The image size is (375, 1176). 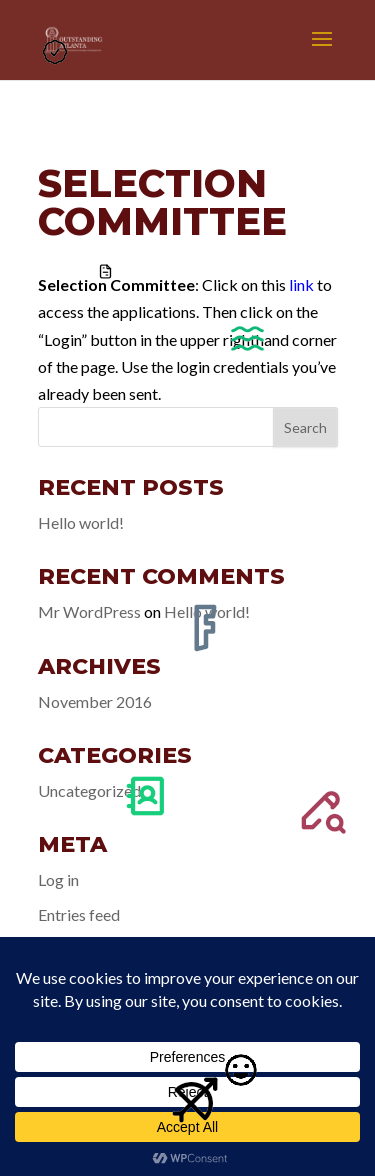 What do you see at coordinates (55, 52) in the screenshot?
I see `verified account or user badge` at bounding box center [55, 52].